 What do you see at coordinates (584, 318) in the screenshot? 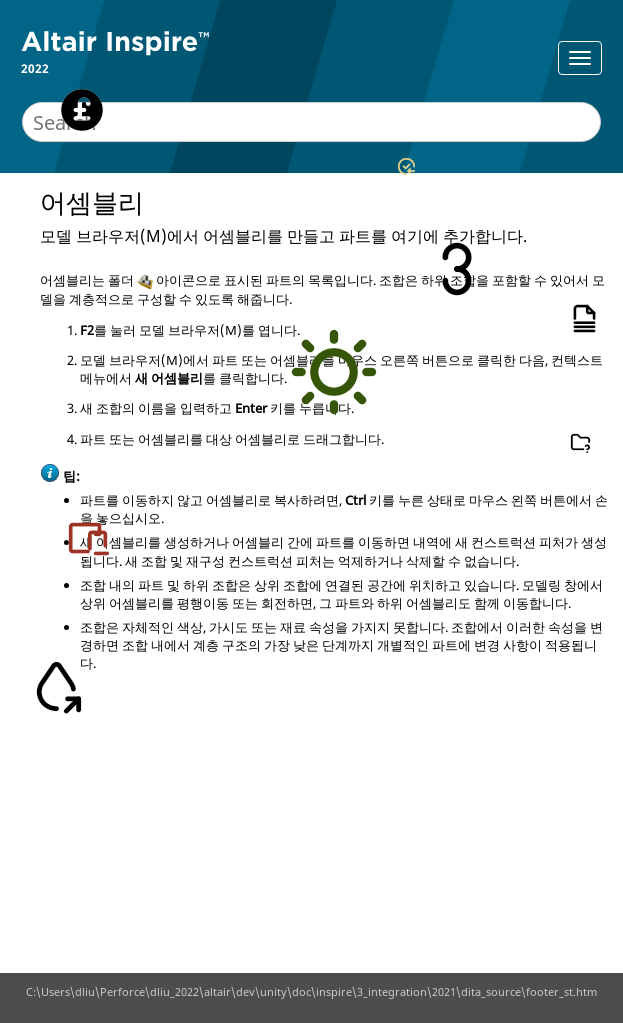
I see `view stacked documents or file collection` at bounding box center [584, 318].